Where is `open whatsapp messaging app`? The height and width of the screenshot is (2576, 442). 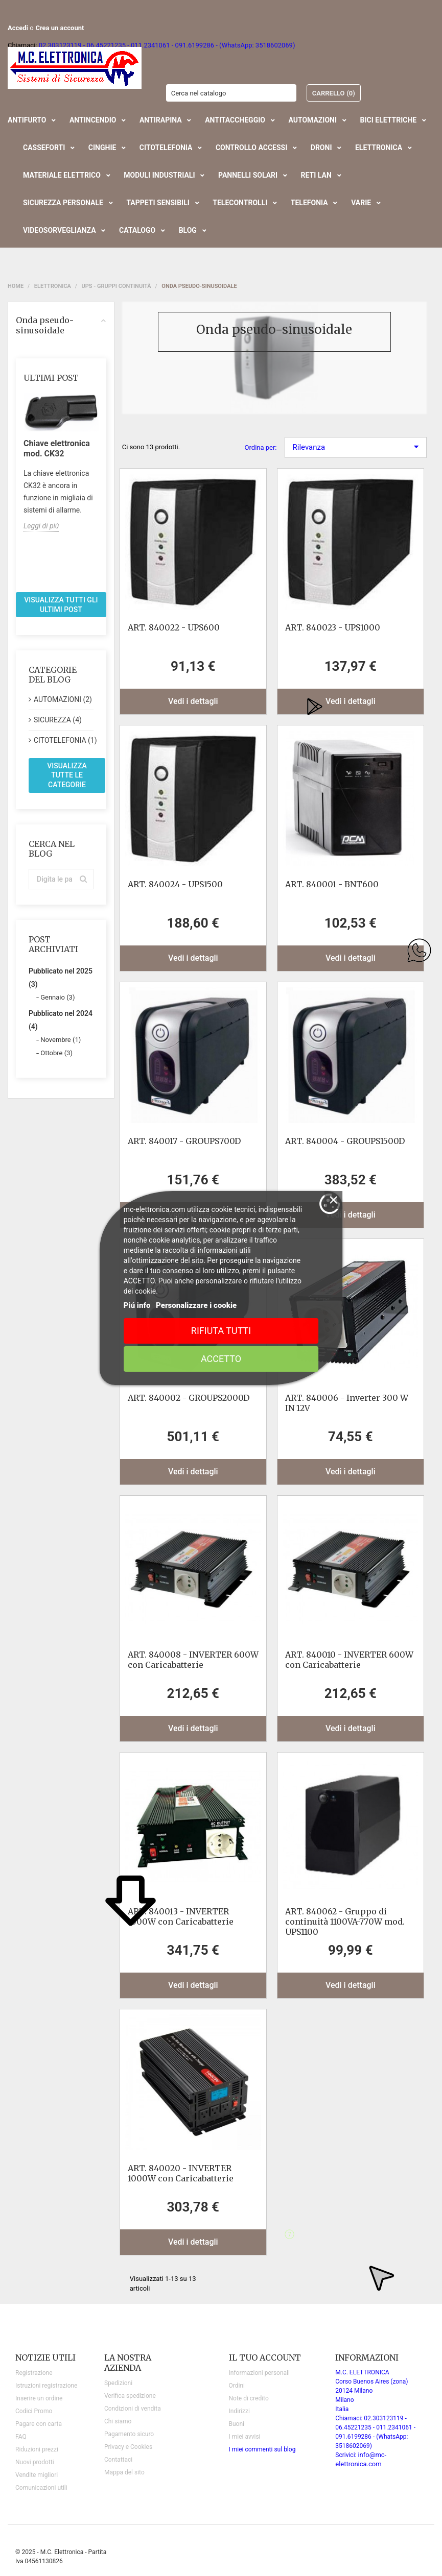 open whatsapp messaging app is located at coordinates (419, 950).